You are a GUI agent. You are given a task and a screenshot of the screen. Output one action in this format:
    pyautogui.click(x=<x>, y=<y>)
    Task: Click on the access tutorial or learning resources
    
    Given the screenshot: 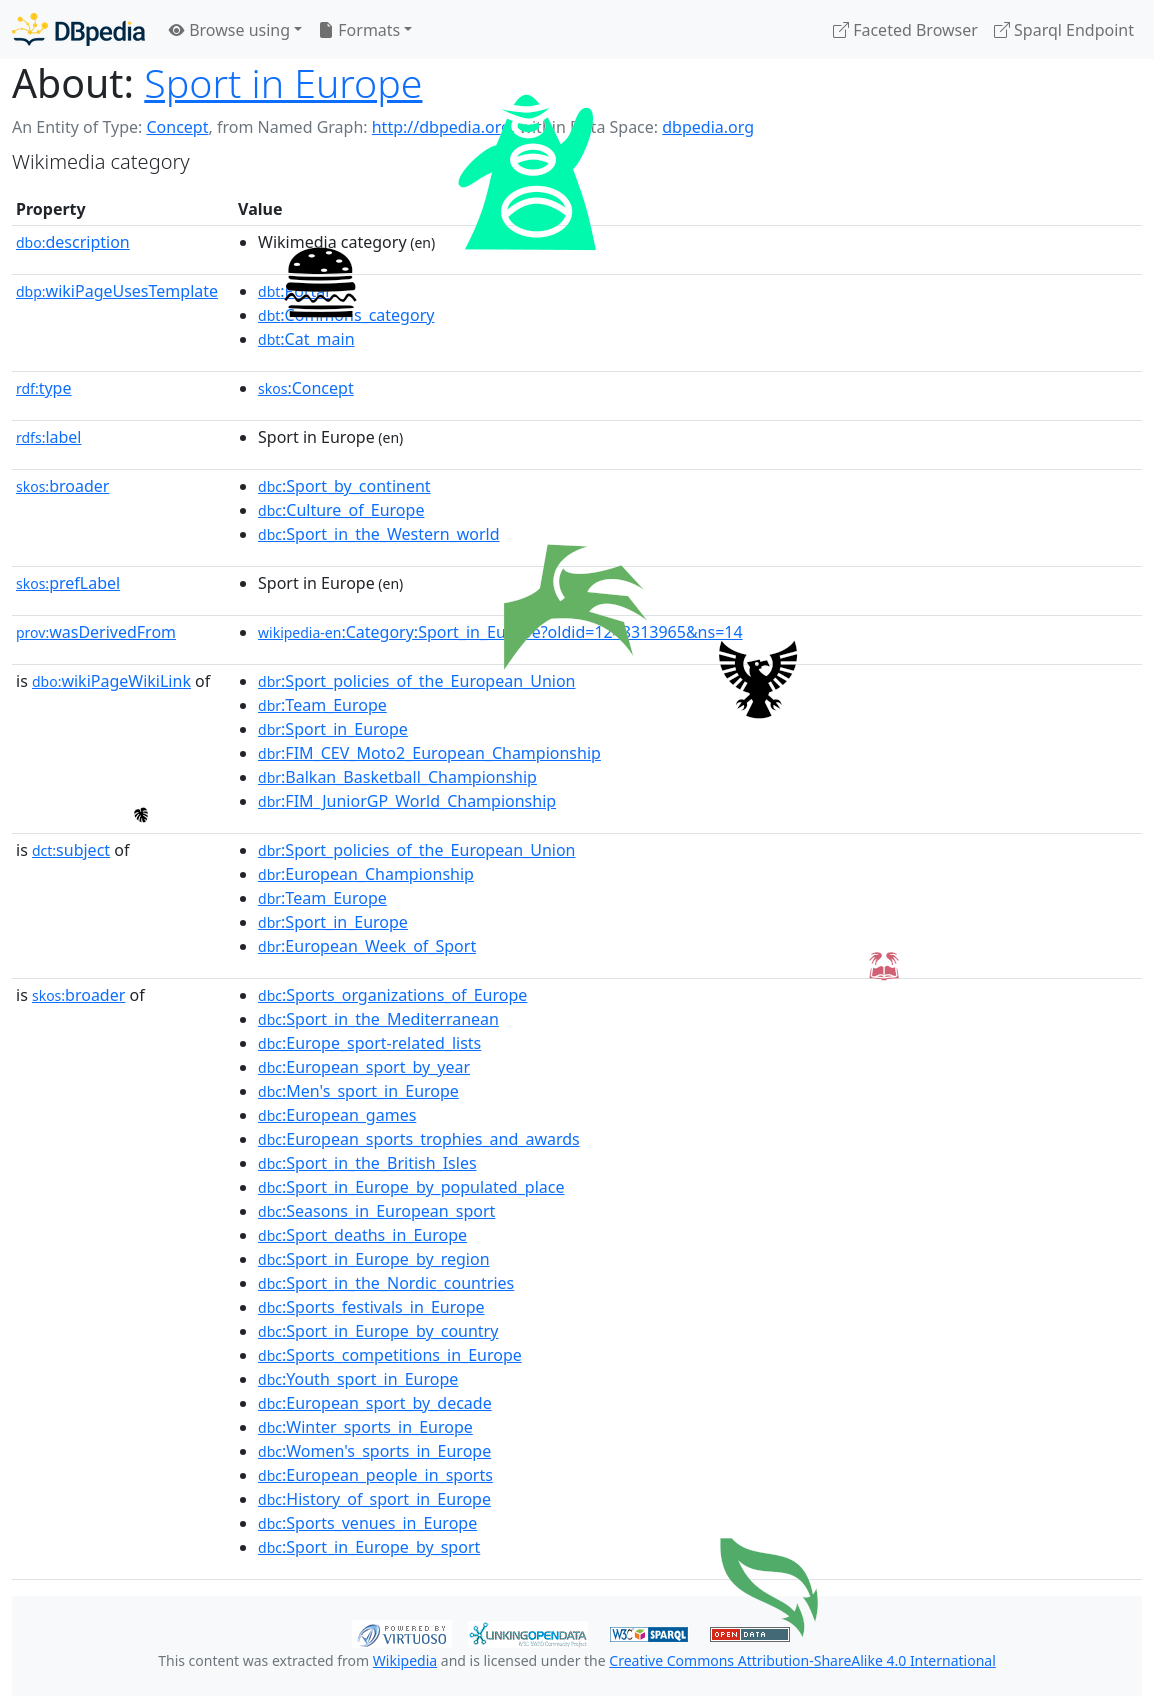 What is the action you would take?
    pyautogui.click(x=884, y=967)
    